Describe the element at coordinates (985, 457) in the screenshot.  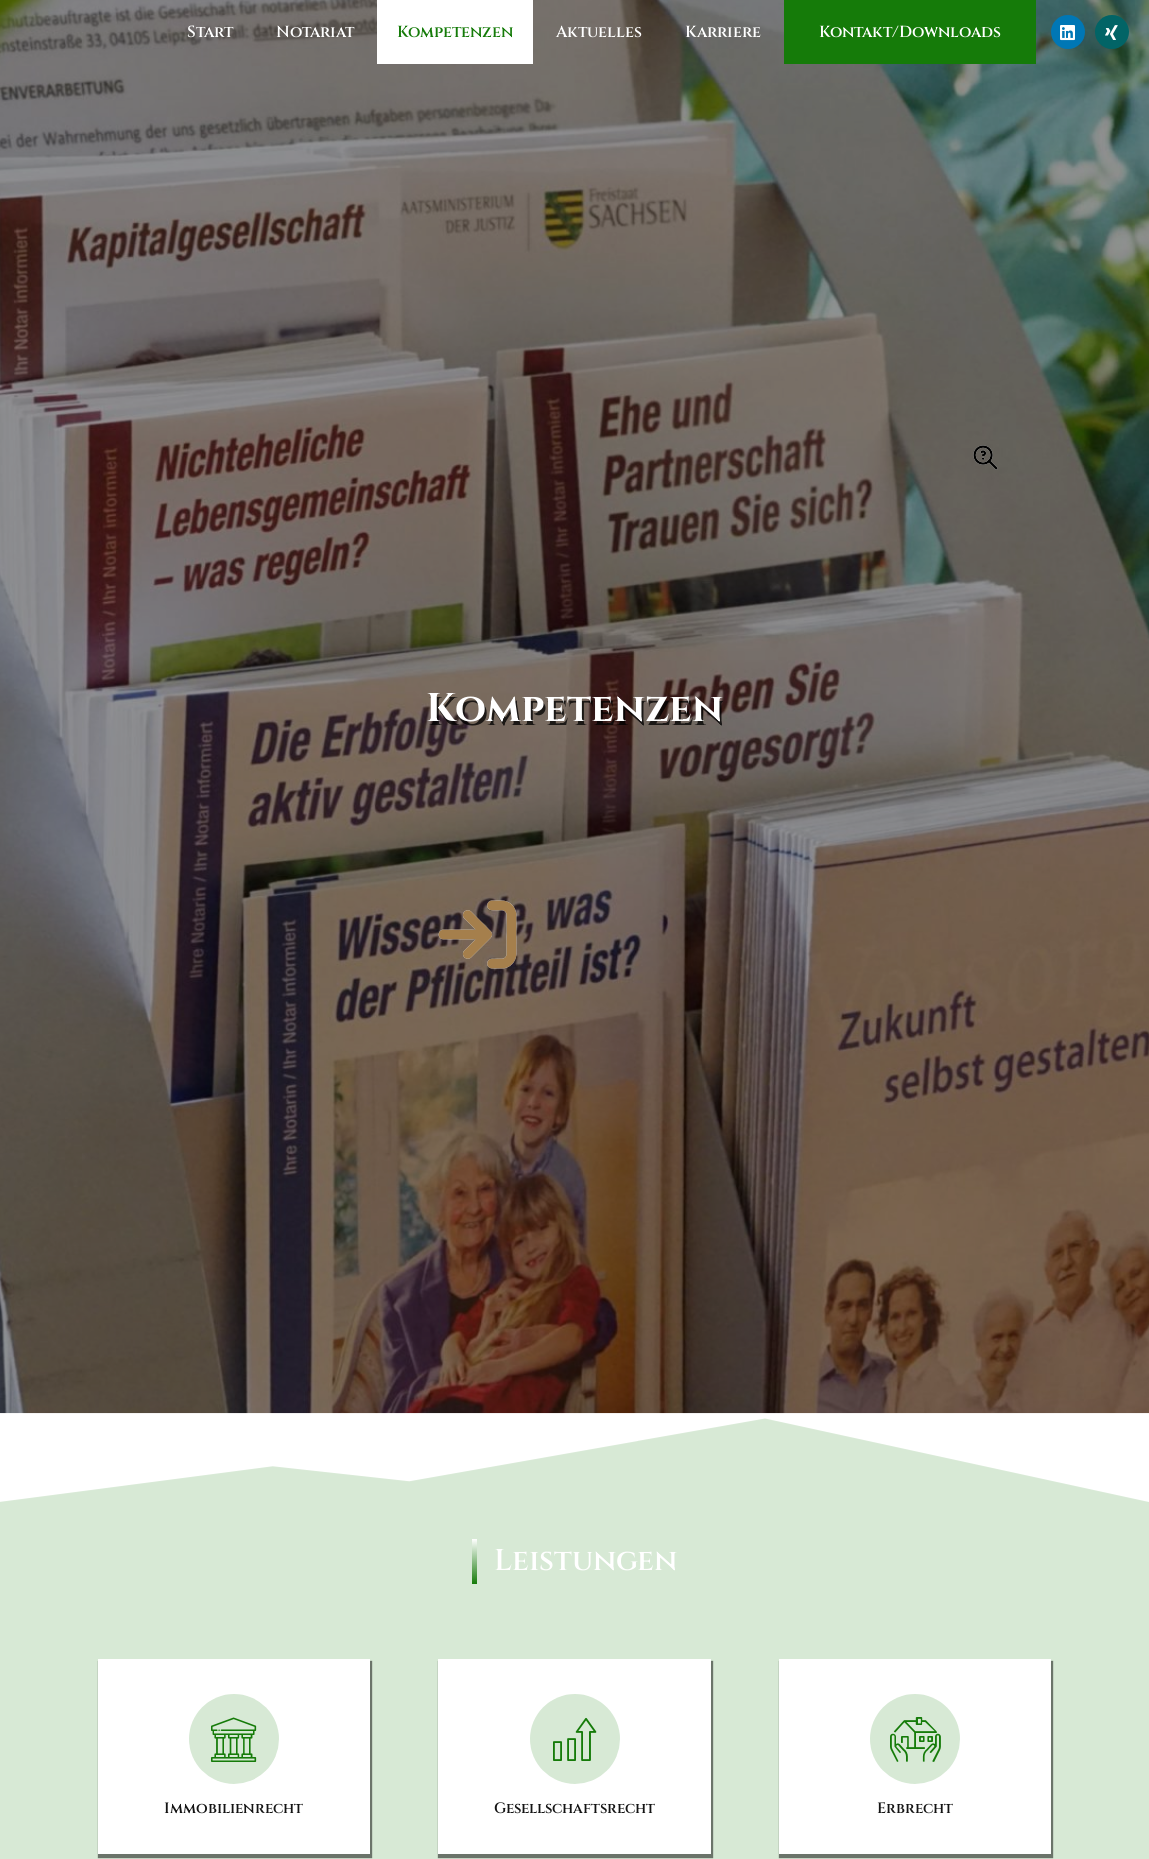
I see `search help or FAQ` at that location.